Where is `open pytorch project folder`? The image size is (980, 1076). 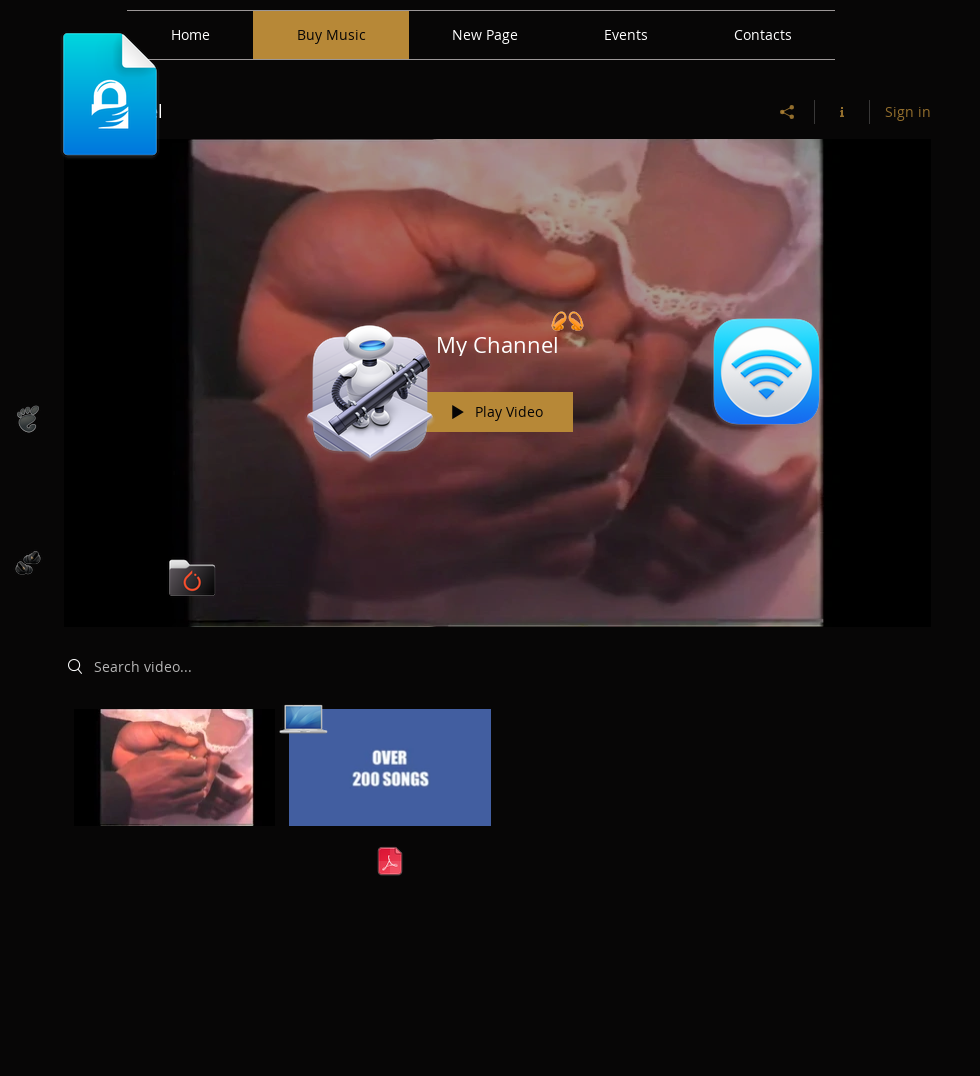
open pytorch project folder is located at coordinates (192, 579).